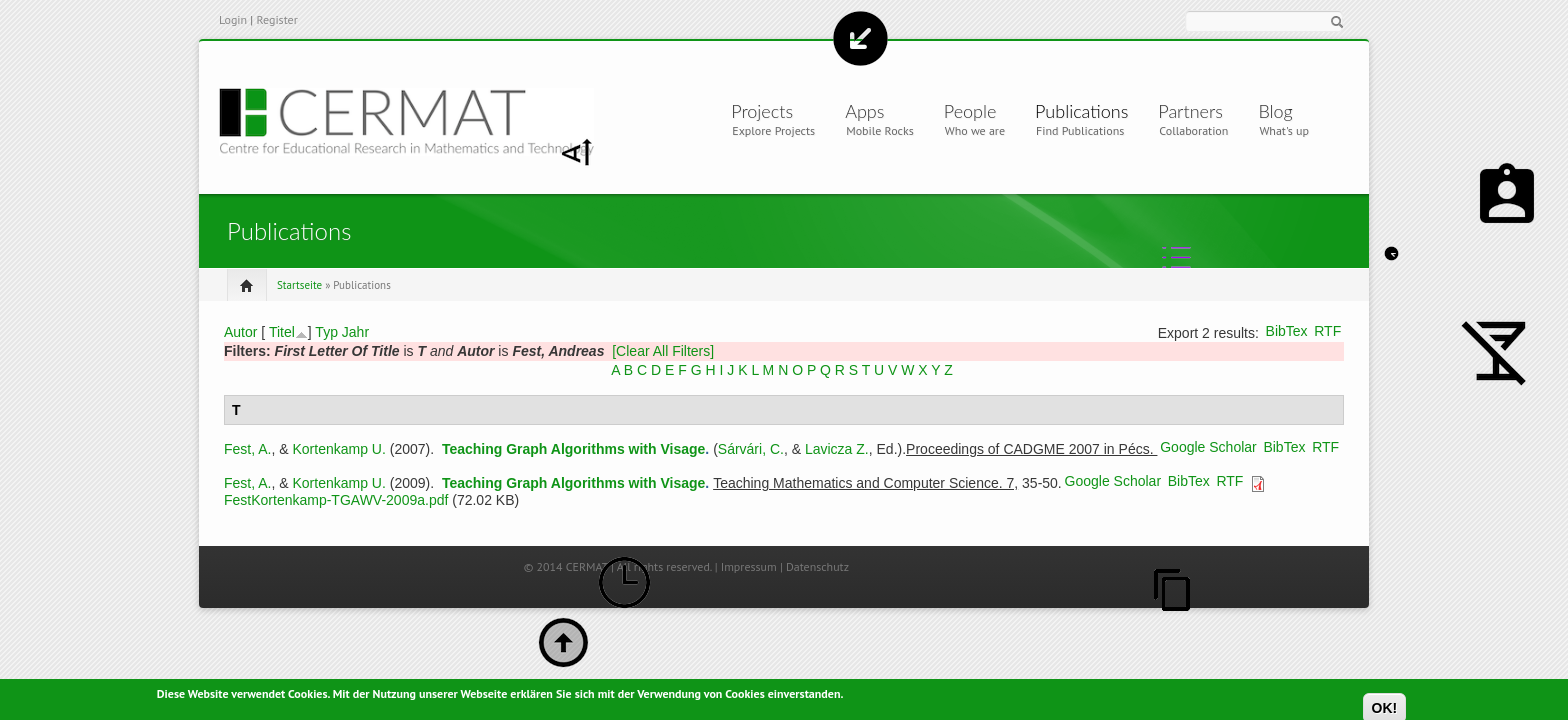 The width and height of the screenshot is (1568, 720). I want to click on view user profile or account details, so click(1507, 196).